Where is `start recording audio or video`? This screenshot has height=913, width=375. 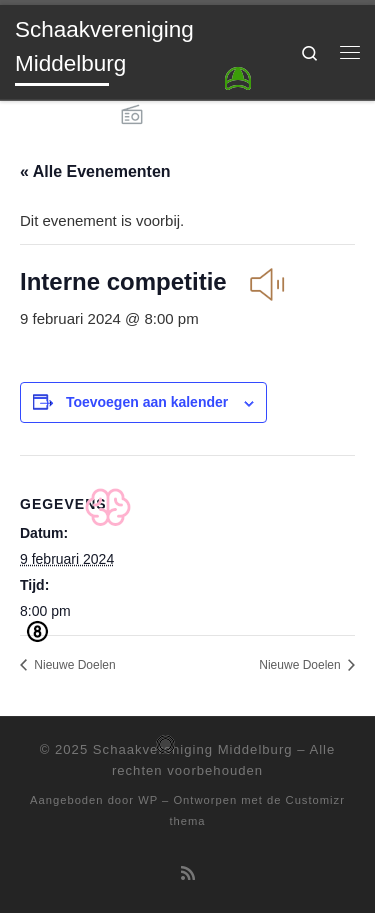 start recording audio or video is located at coordinates (165, 744).